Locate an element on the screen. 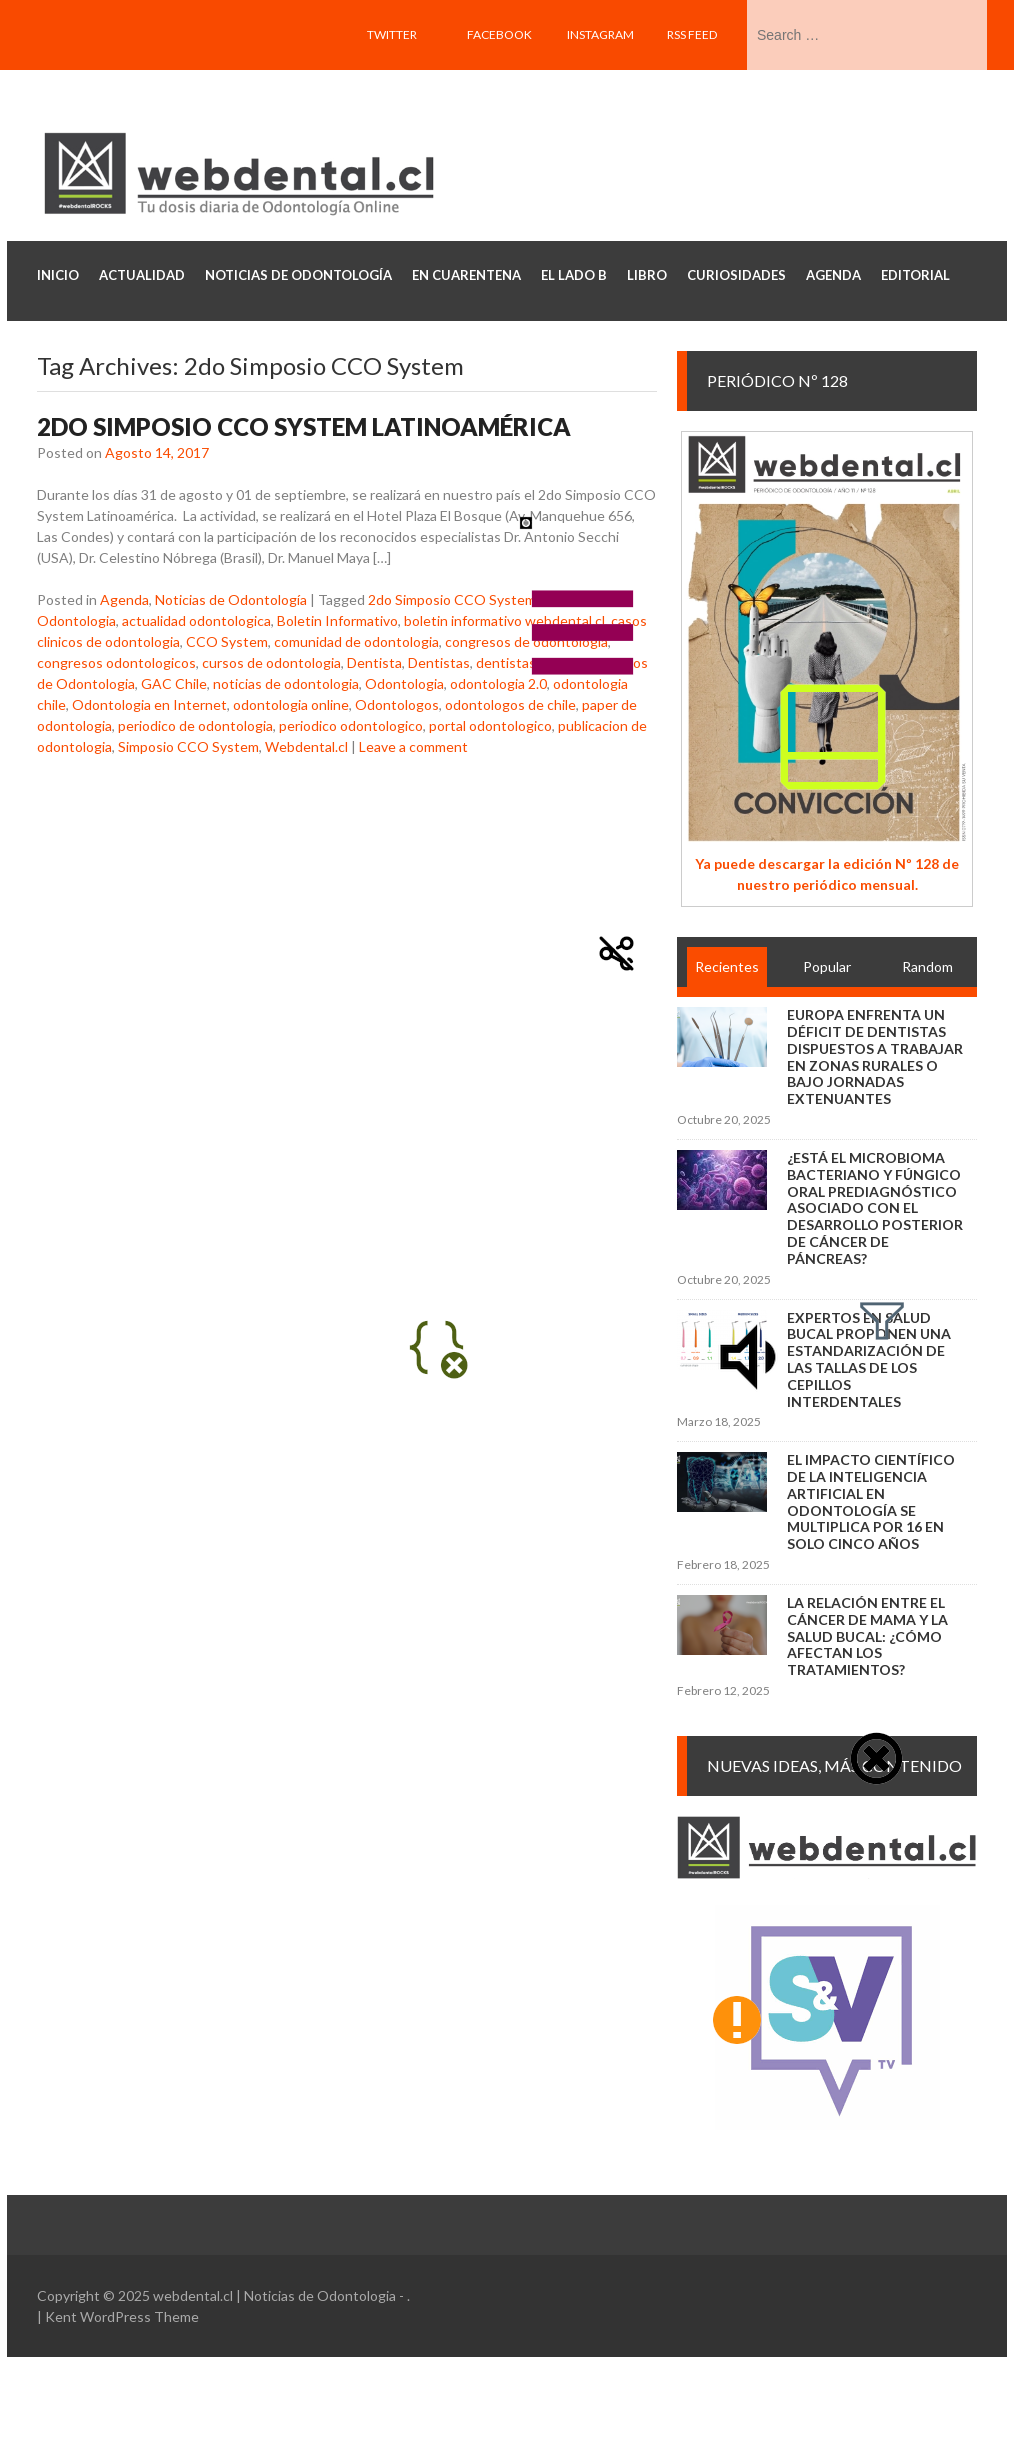 Image resolution: width=1014 pixels, height=2457 pixels. decrease audio volume is located at coordinates (749, 1357).